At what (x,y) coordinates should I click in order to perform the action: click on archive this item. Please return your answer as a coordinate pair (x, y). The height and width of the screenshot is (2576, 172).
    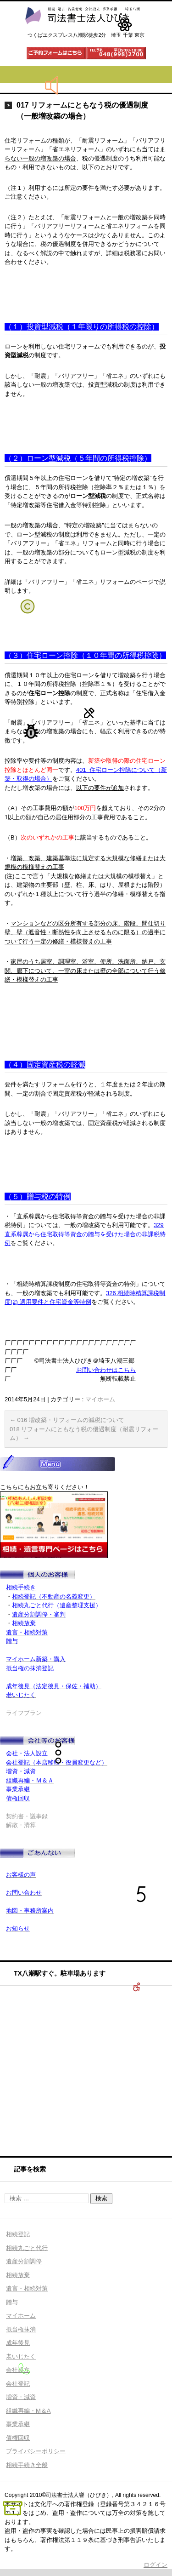
    Looking at the image, I should click on (12, 2508).